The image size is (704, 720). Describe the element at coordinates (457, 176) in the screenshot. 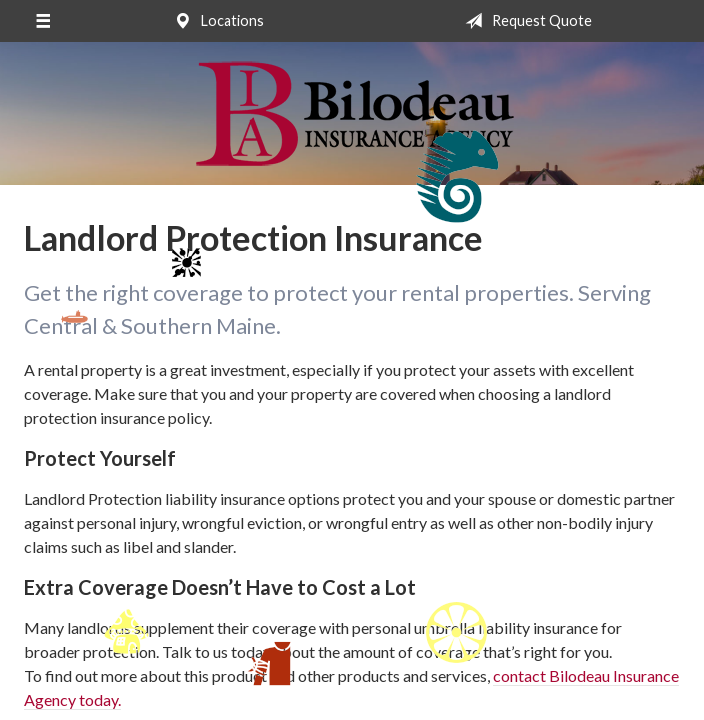

I see `toggle theme or appearance settings` at that location.